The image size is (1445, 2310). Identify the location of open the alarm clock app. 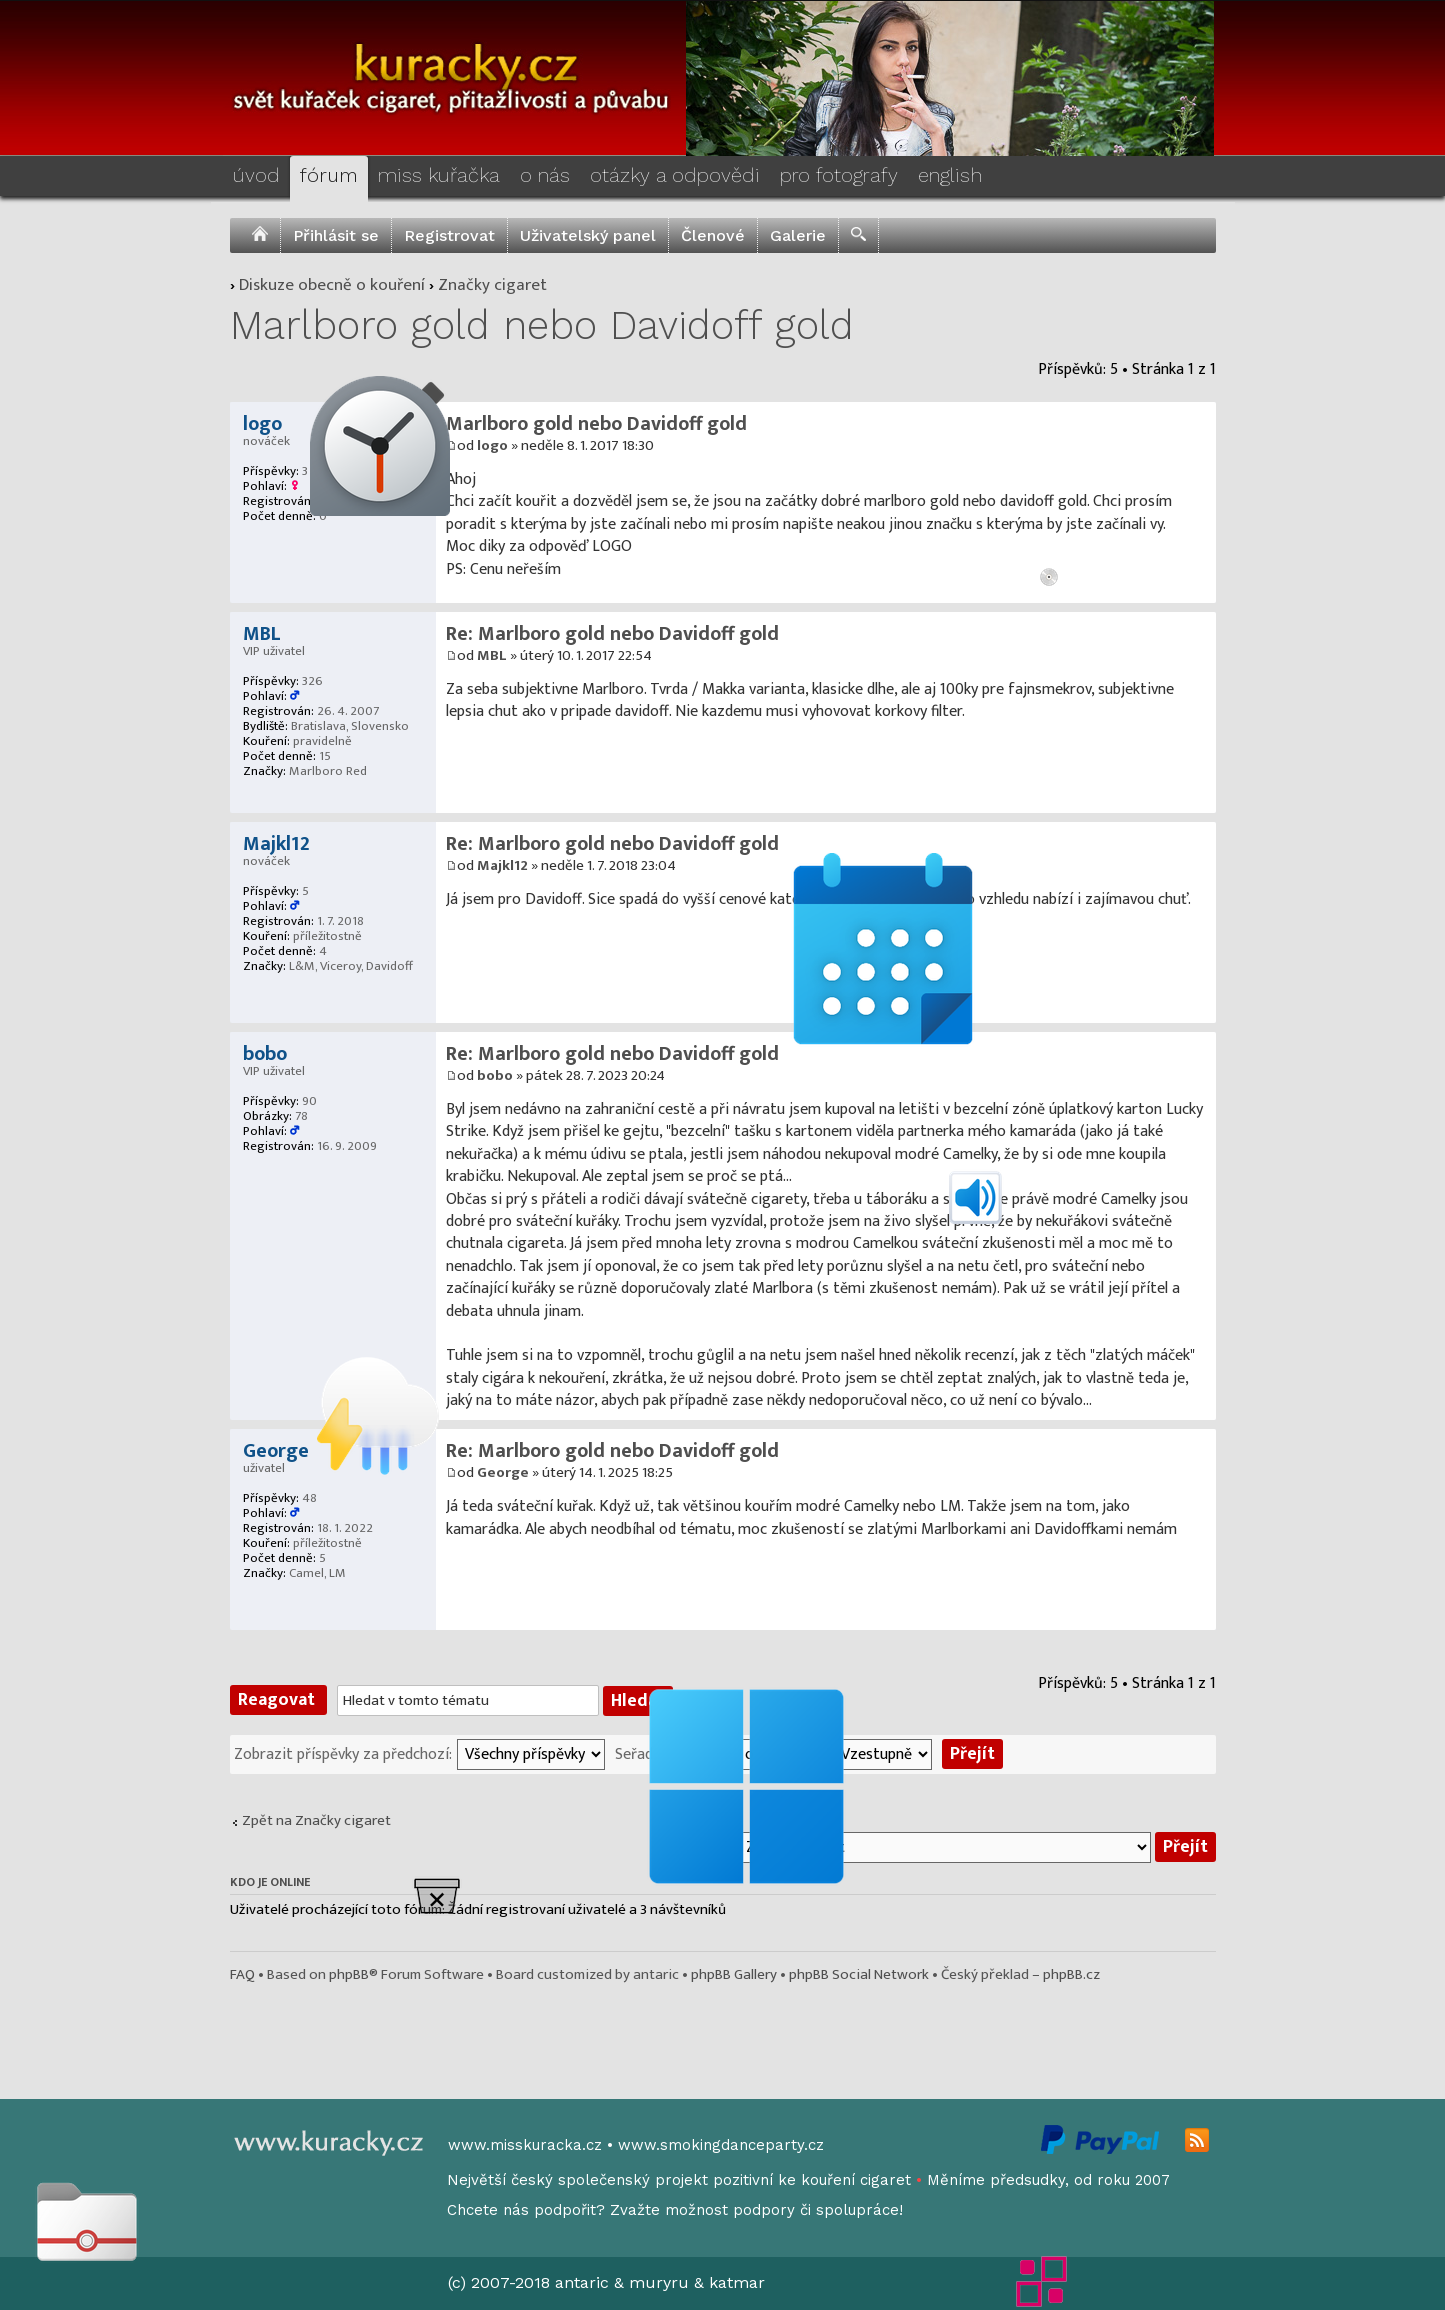
(380, 446).